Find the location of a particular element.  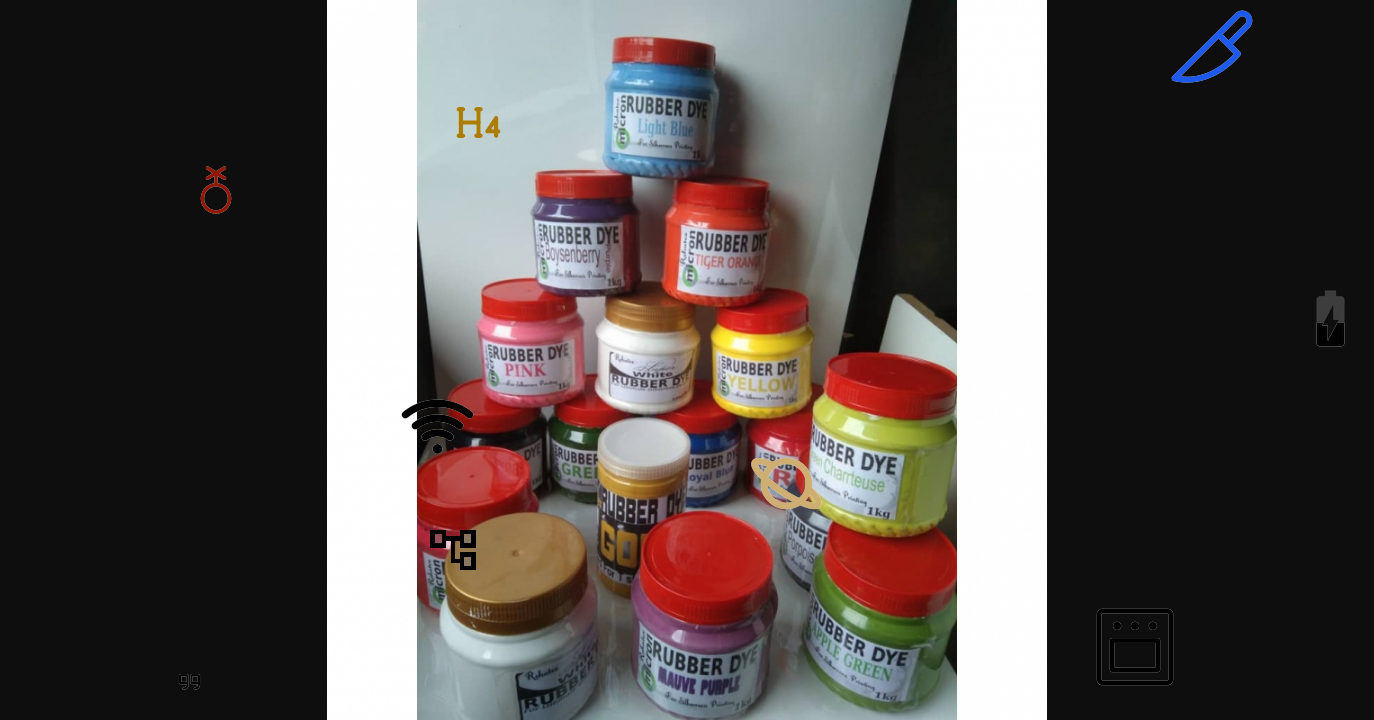

indicates nonbinary gender identity option is located at coordinates (216, 190).